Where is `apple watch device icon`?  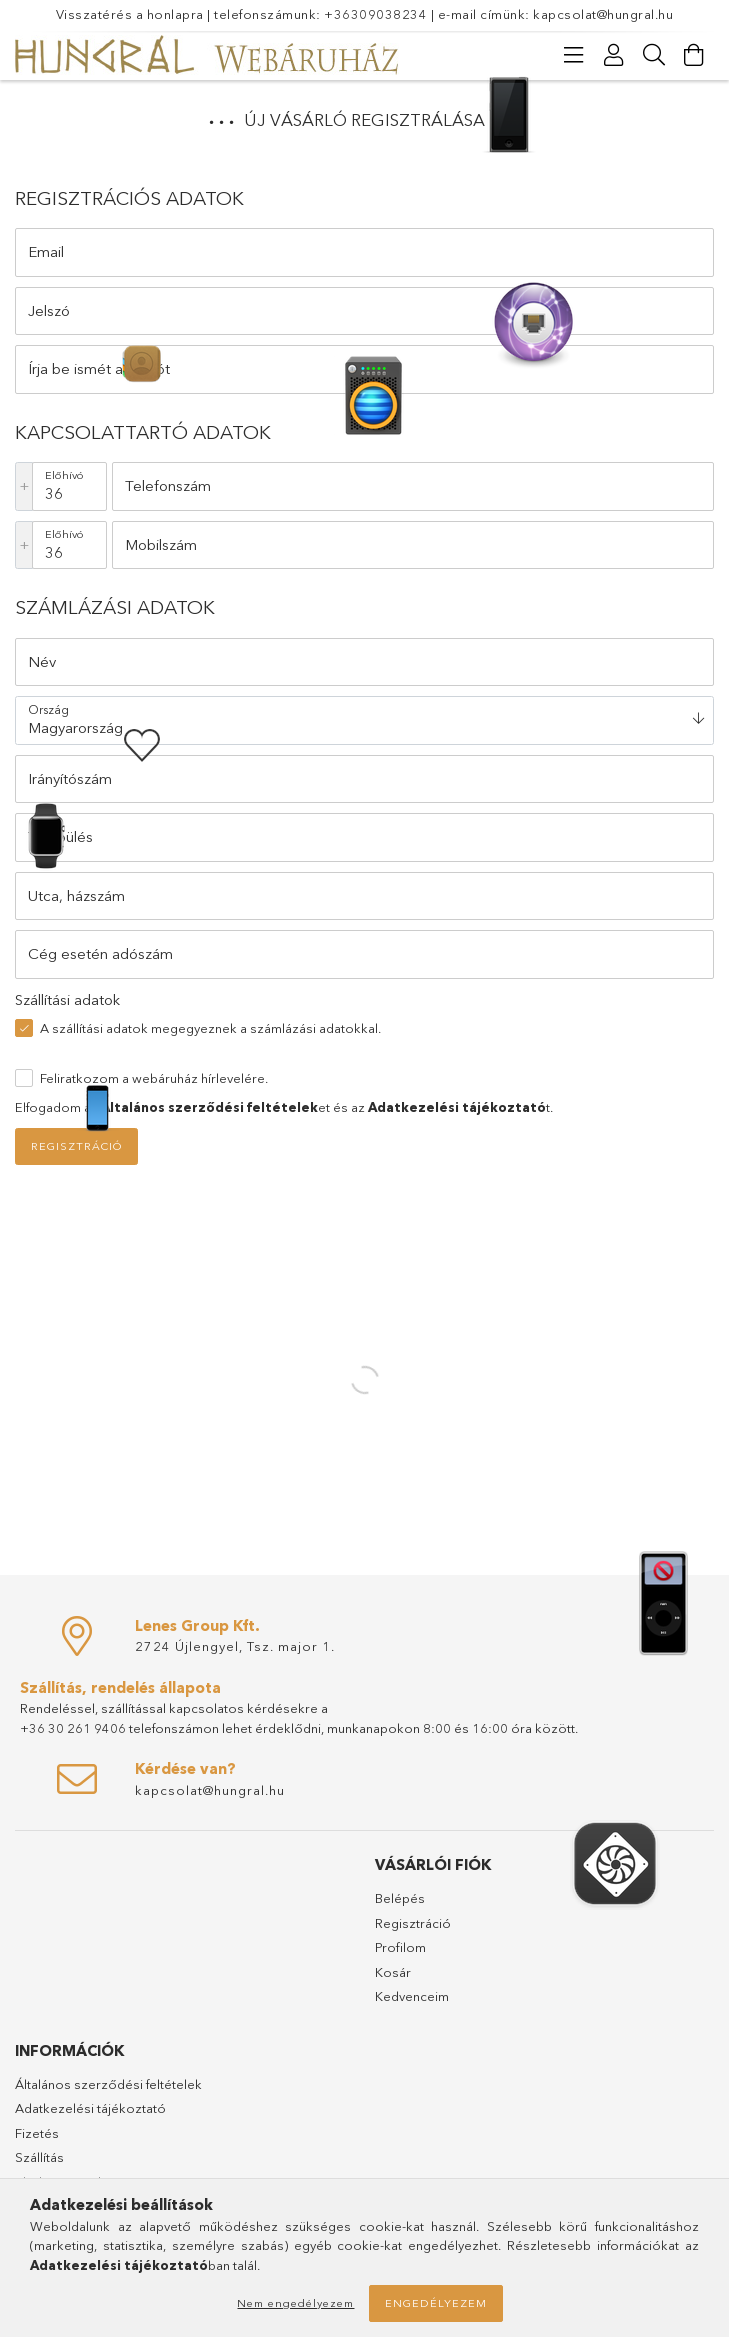
apple watch device icon is located at coordinates (46, 836).